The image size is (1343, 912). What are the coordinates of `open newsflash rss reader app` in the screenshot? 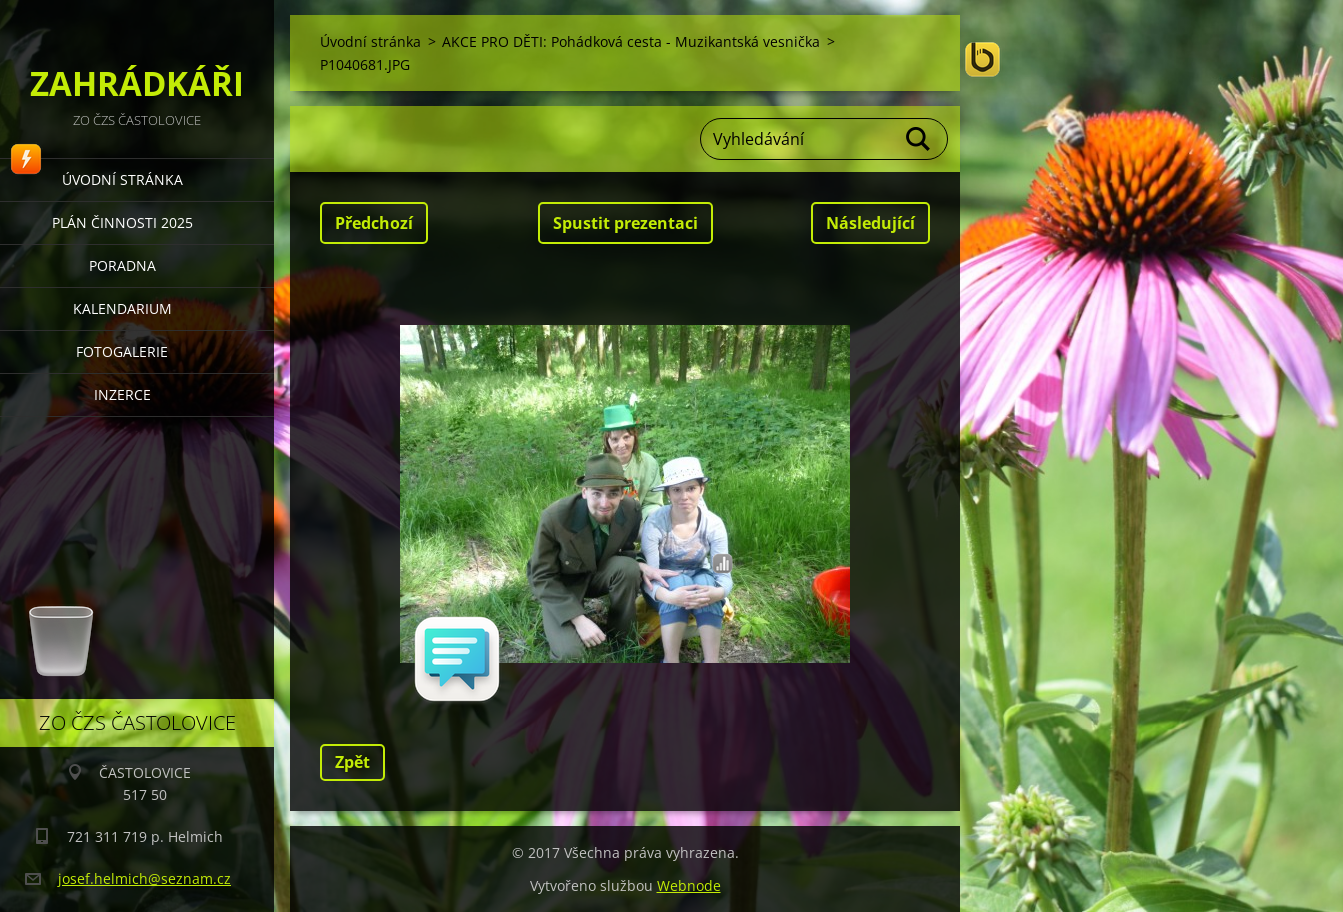 It's located at (26, 159).